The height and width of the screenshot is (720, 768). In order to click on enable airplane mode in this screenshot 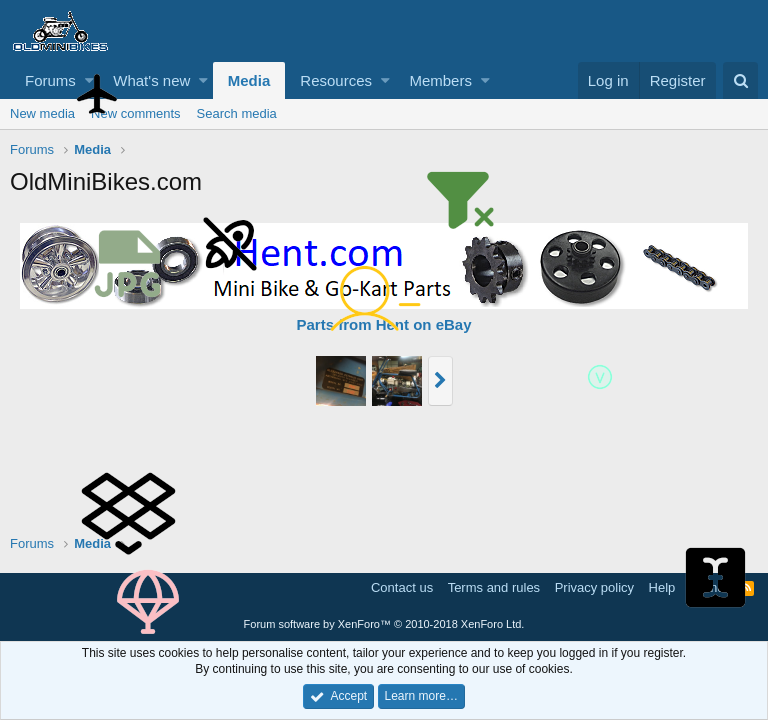, I will do `click(97, 94)`.